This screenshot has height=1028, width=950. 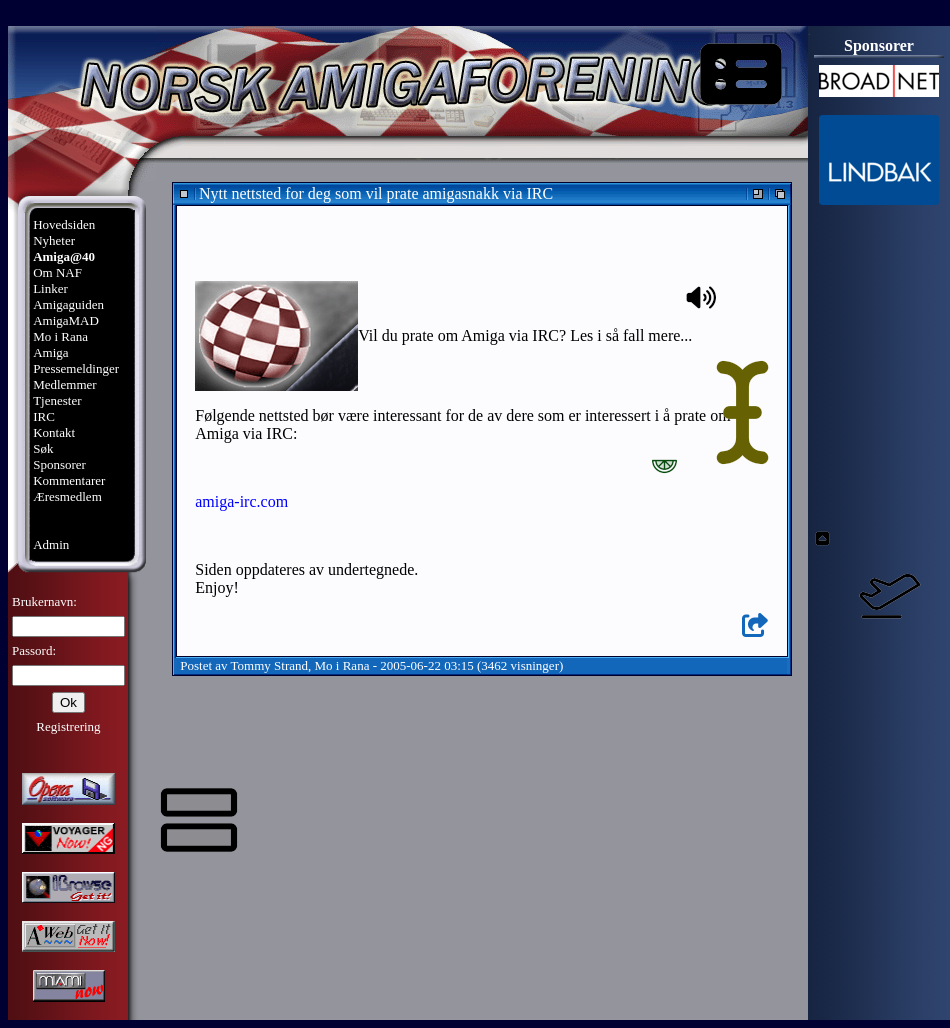 I want to click on volume is set to high, so click(x=700, y=297).